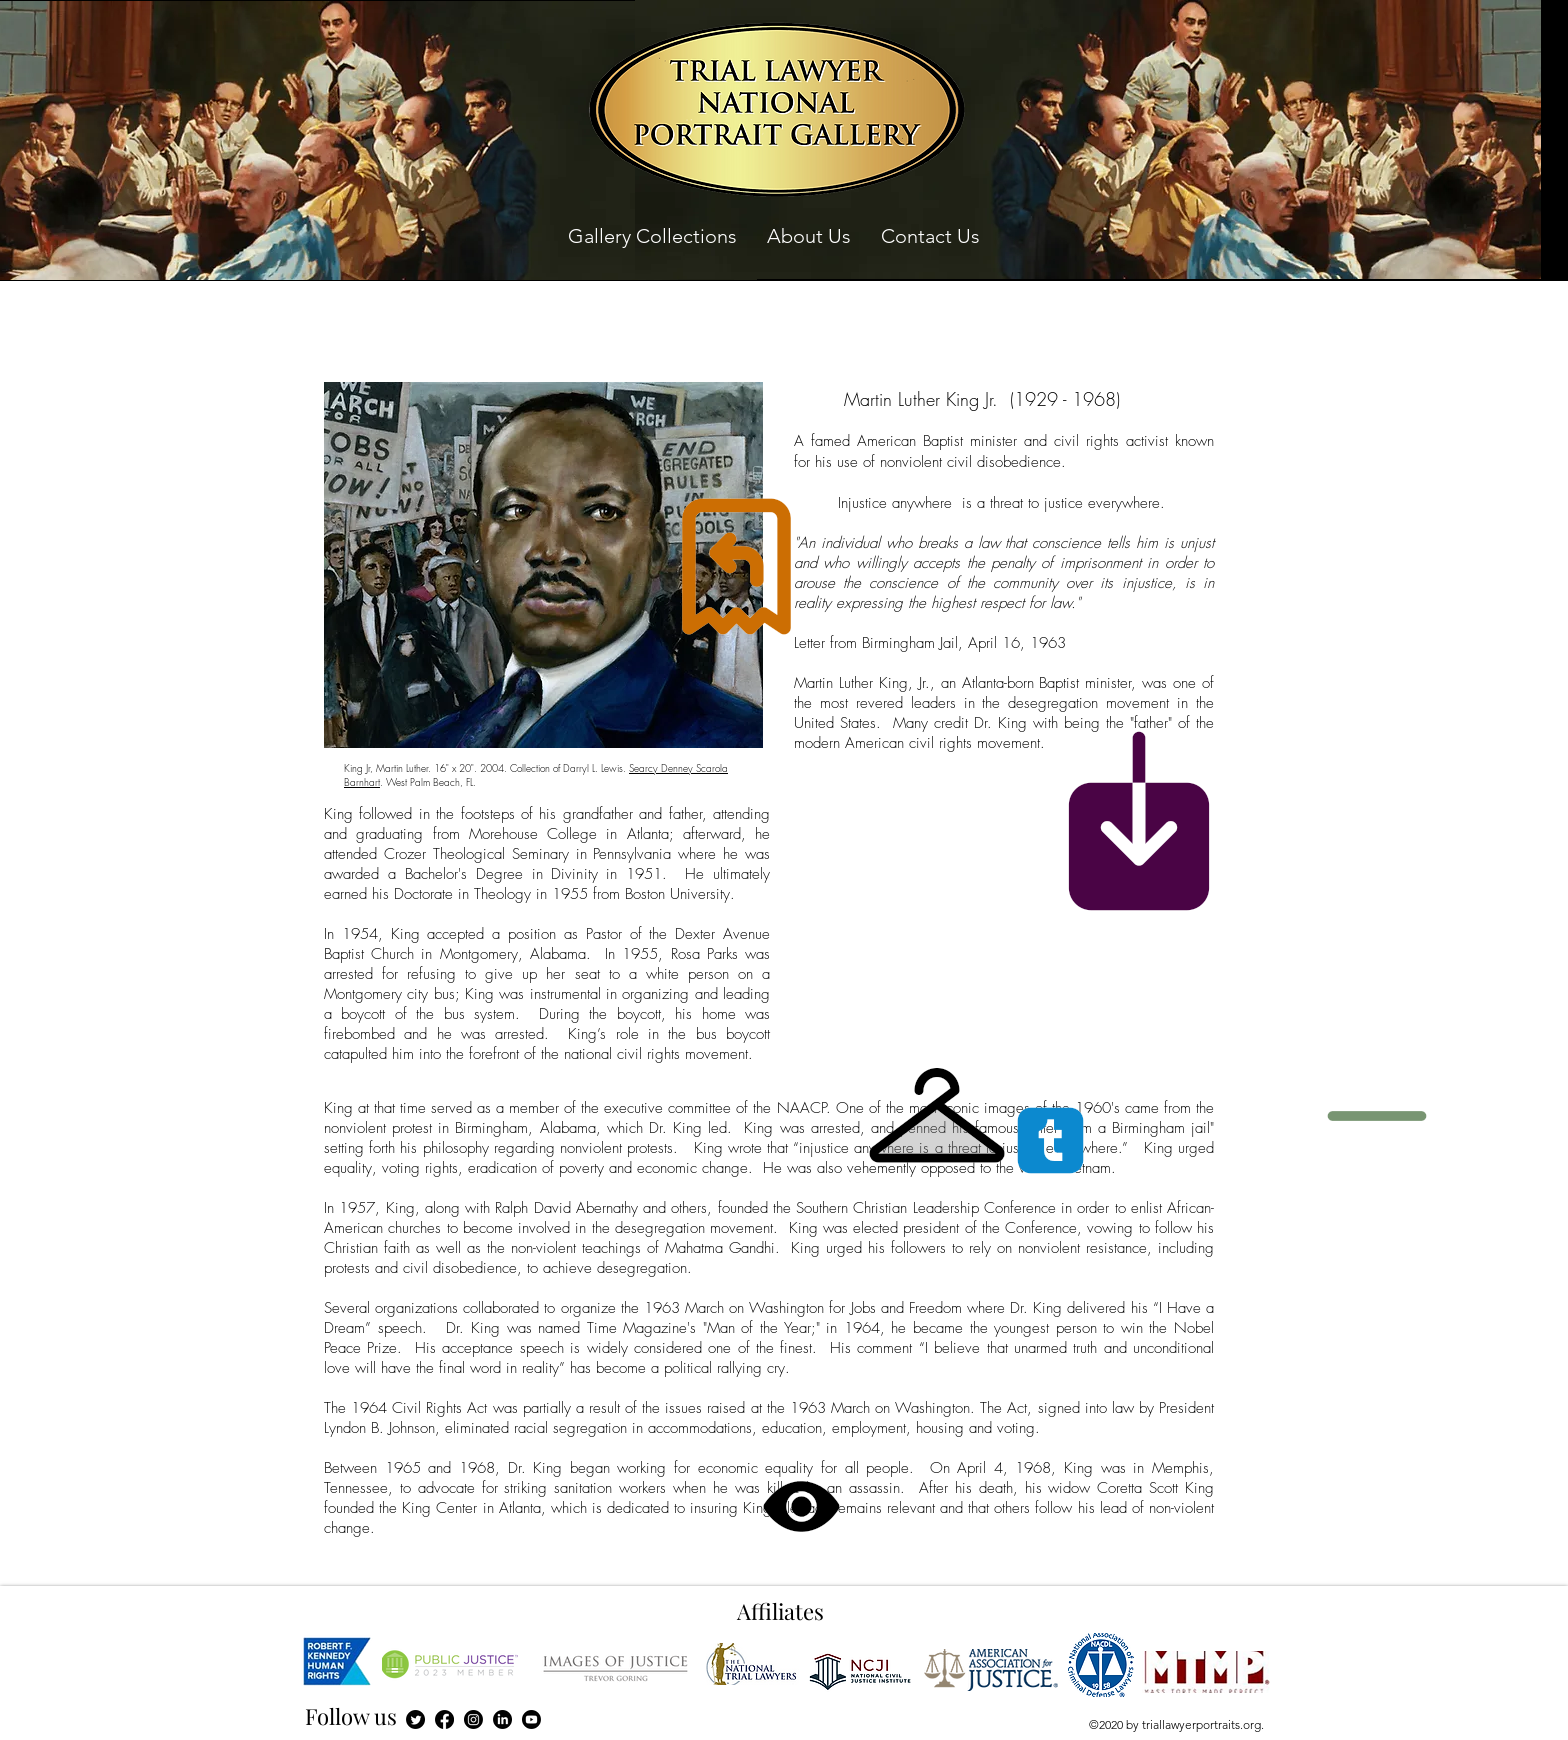 The height and width of the screenshot is (1740, 1568). What do you see at coordinates (736, 566) in the screenshot?
I see `request a refund for a purchase` at bounding box center [736, 566].